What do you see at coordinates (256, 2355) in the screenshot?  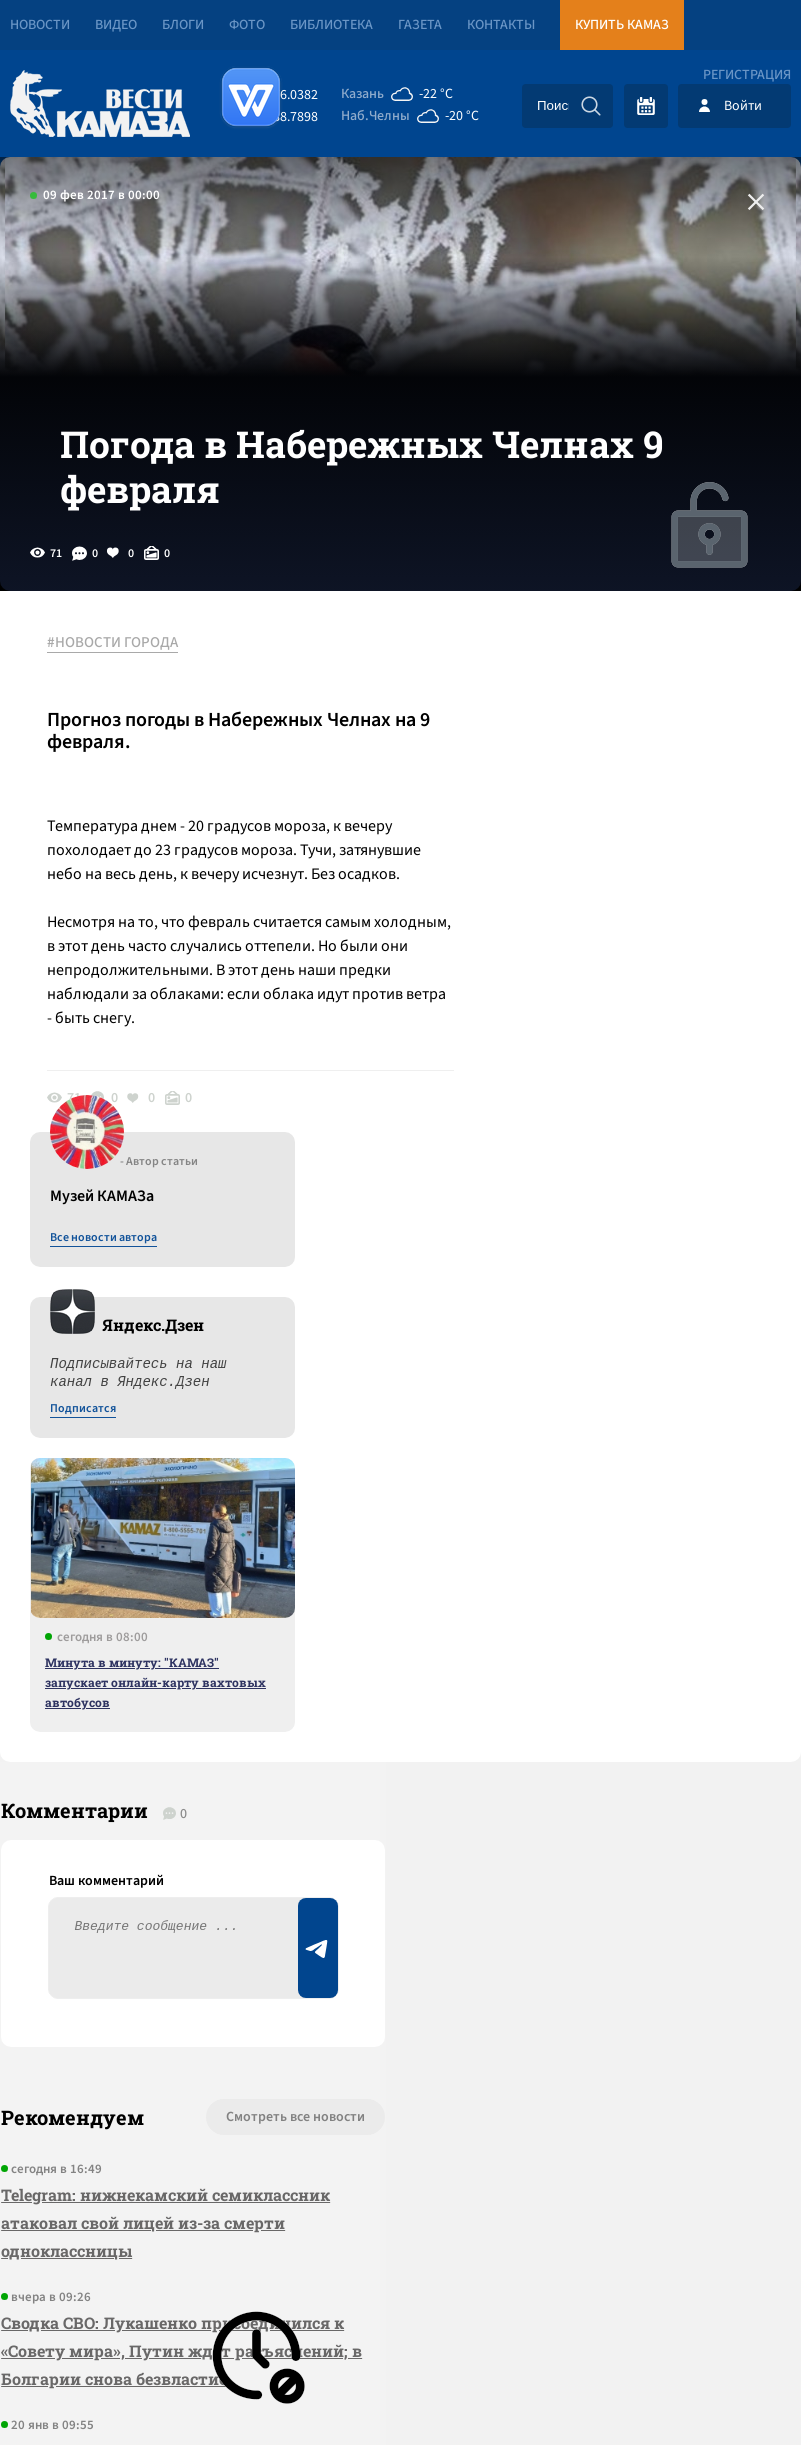 I see `cancel a scheduled event or timer` at bounding box center [256, 2355].